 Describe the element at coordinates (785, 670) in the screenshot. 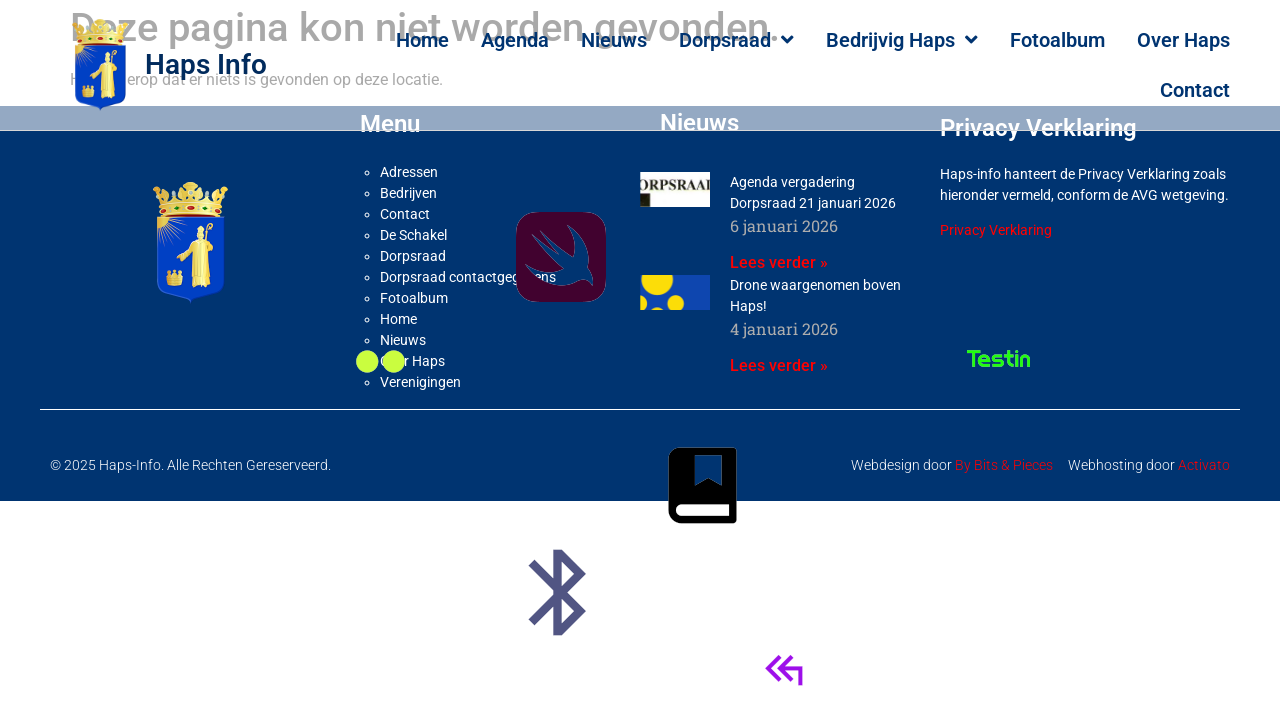

I see `reply all to a message or email` at that location.